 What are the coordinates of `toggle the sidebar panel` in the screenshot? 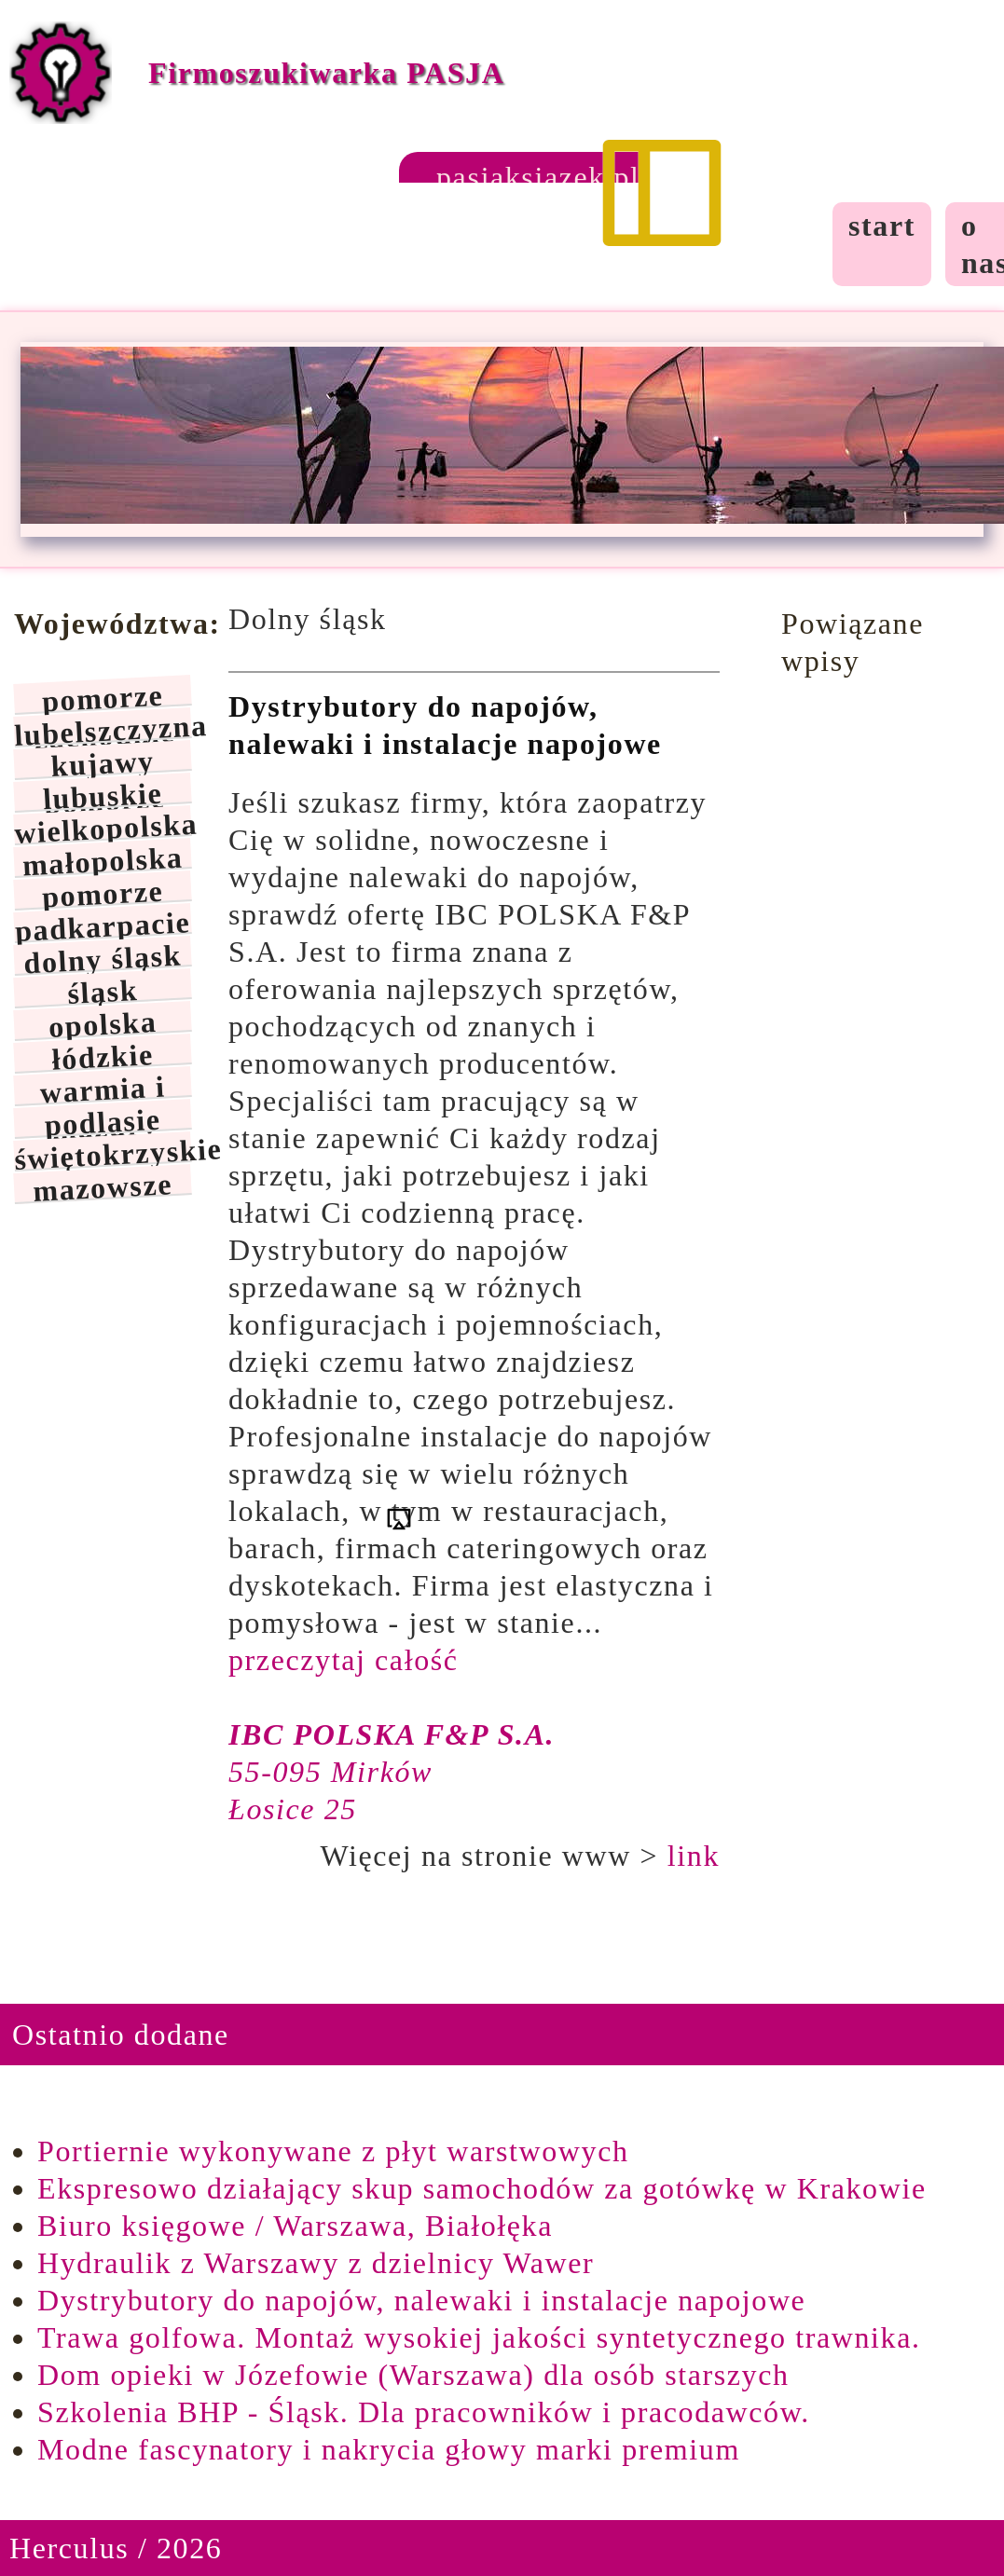 It's located at (662, 193).